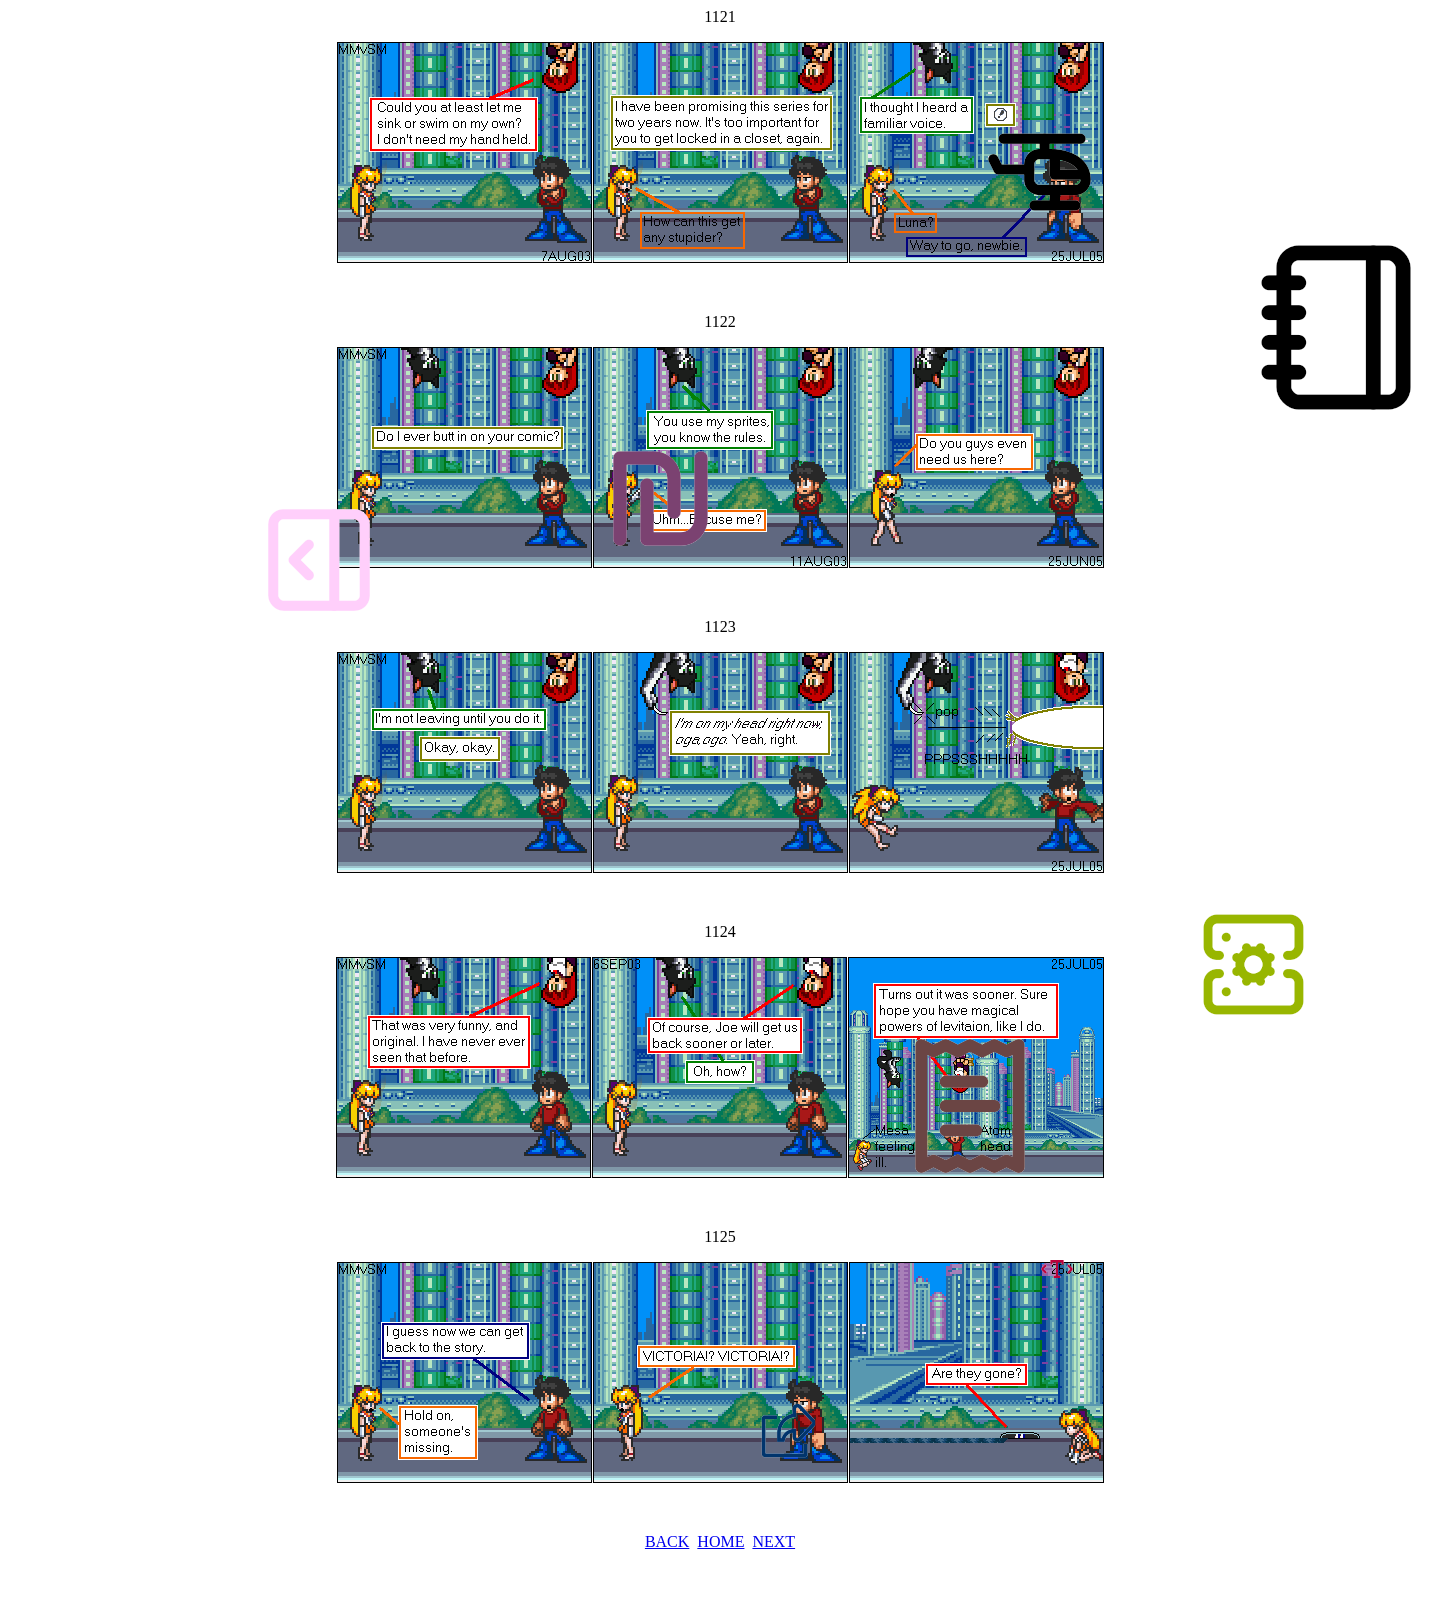  What do you see at coordinates (788, 1430) in the screenshot?
I see `share this file or content` at bounding box center [788, 1430].